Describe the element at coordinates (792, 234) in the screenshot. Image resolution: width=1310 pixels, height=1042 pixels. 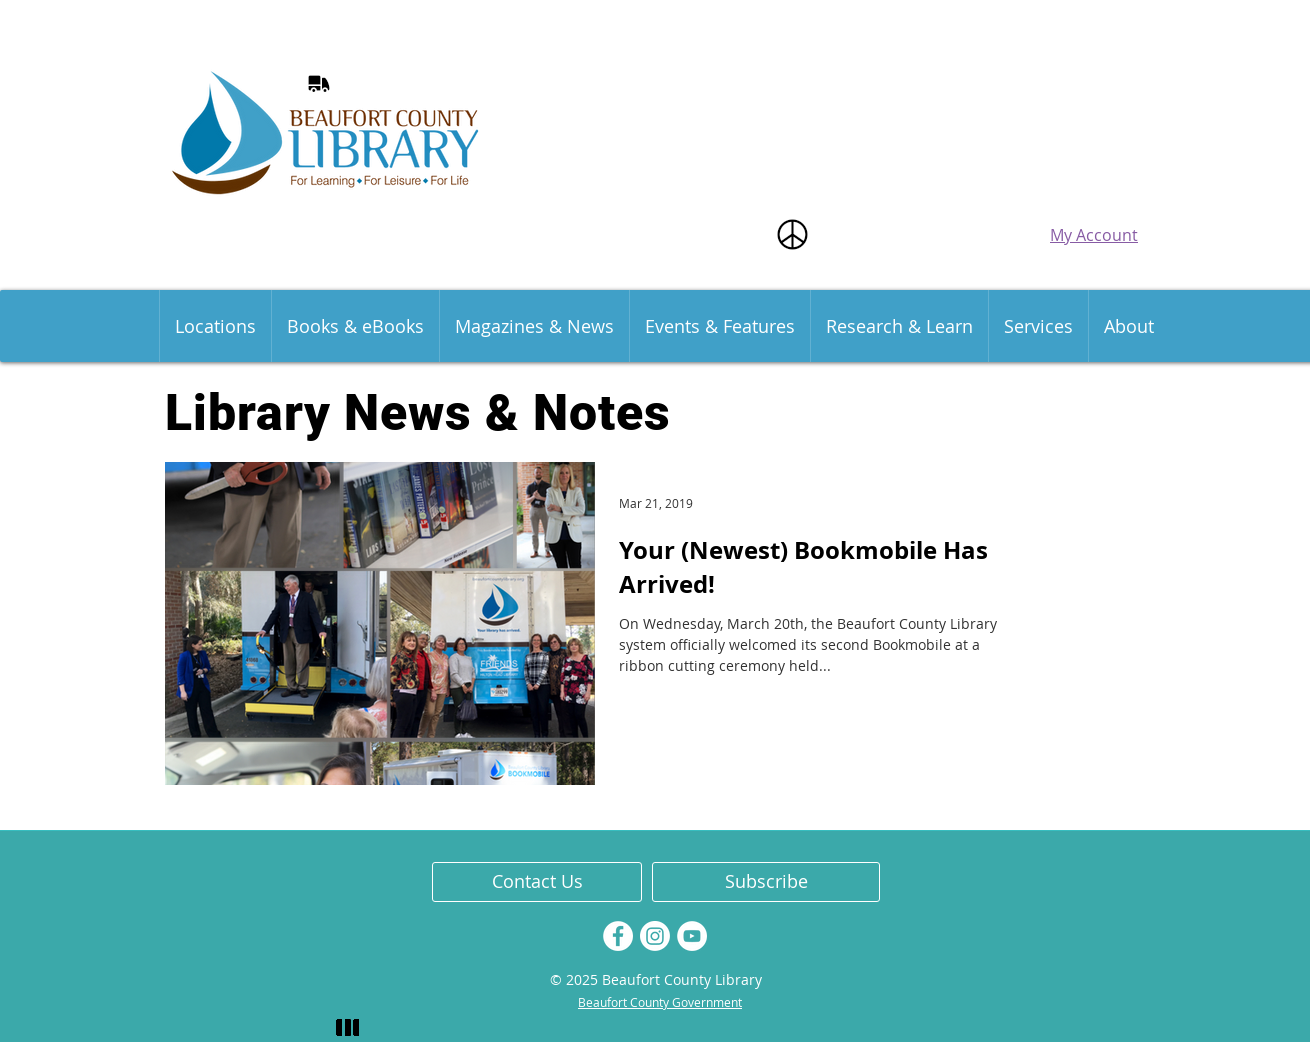
I see `indicates a peaceful or non-violent mode/setting` at that location.